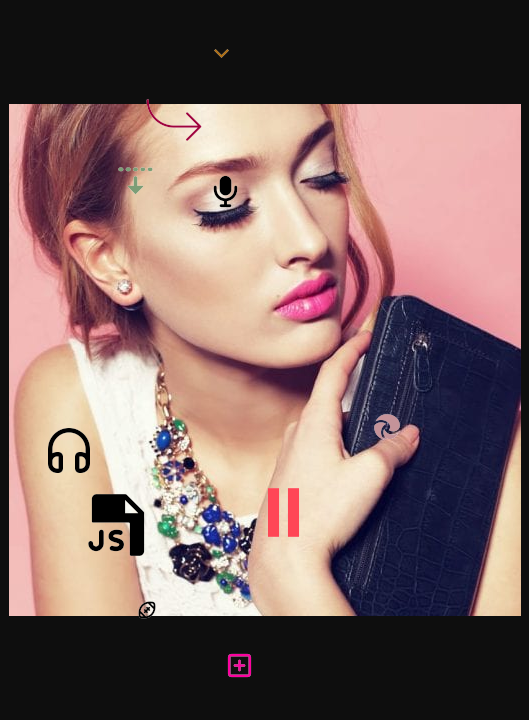 The height and width of the screenshot is (720, 529). What do you see at coordinates (239, 665) in the screenshot?
I see `add a new item` at bounding box center [239, 665].